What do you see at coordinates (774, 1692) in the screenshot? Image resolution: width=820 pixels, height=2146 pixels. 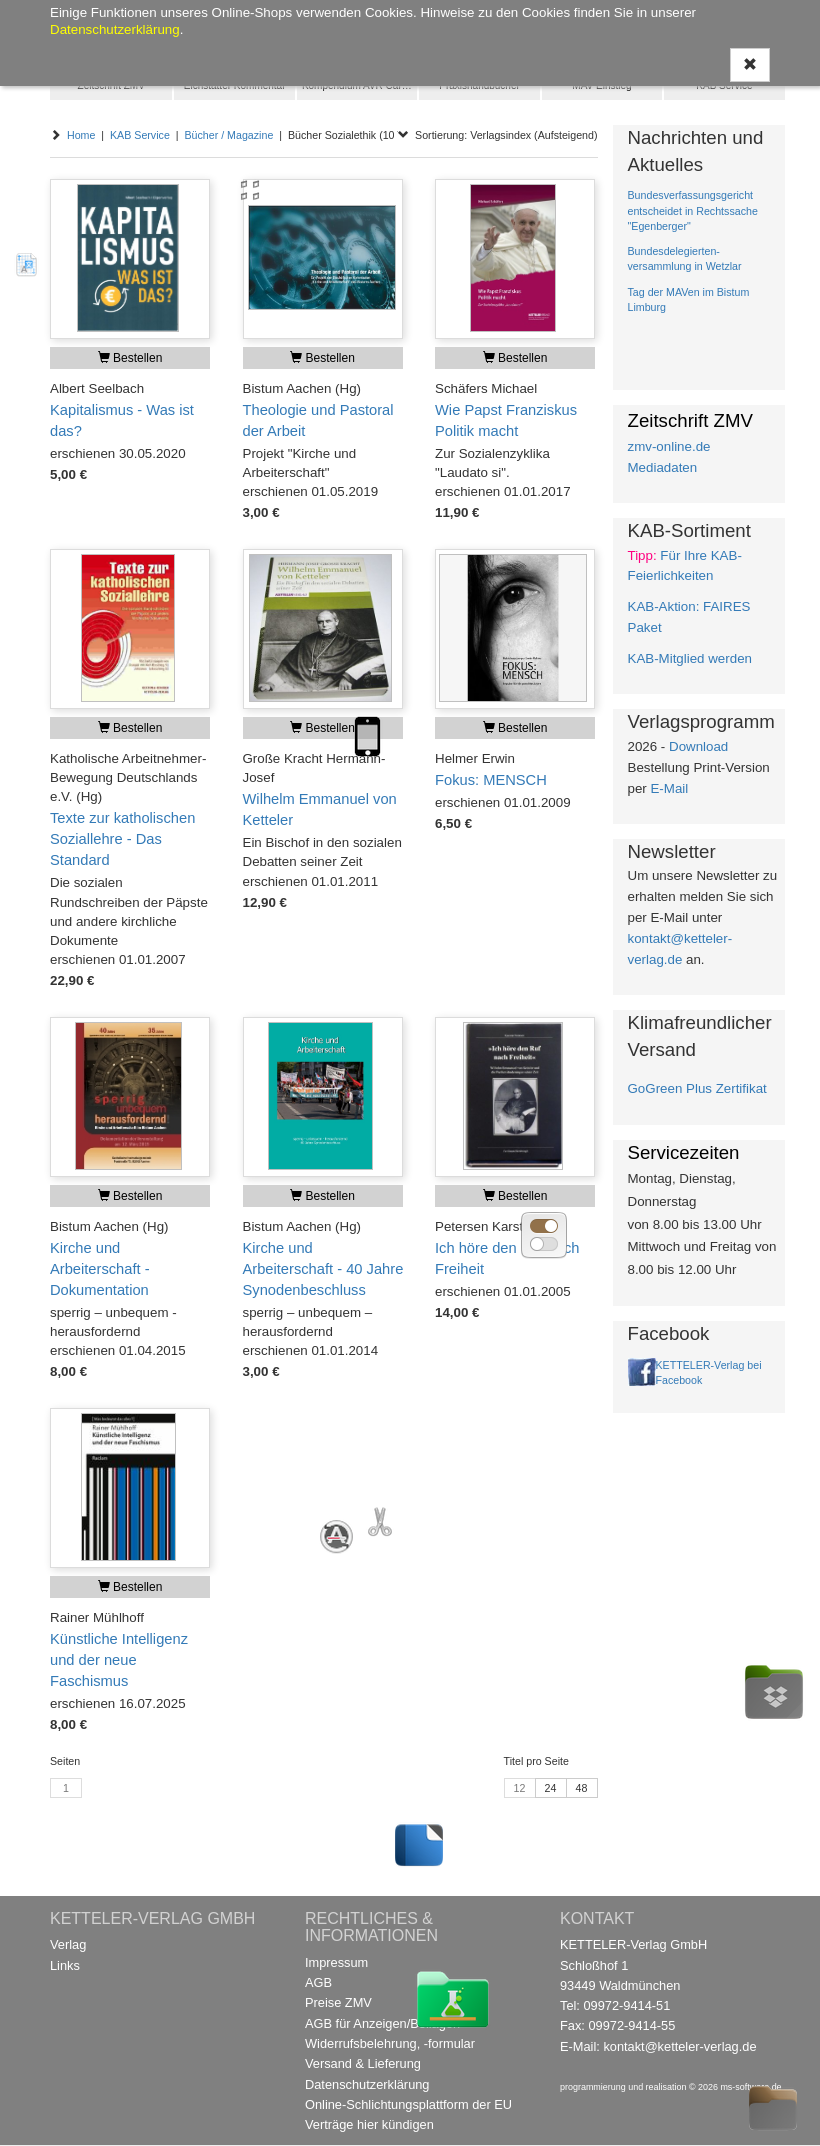 I see `open your dropbox synced folder` at bounding box center [774, 1692].